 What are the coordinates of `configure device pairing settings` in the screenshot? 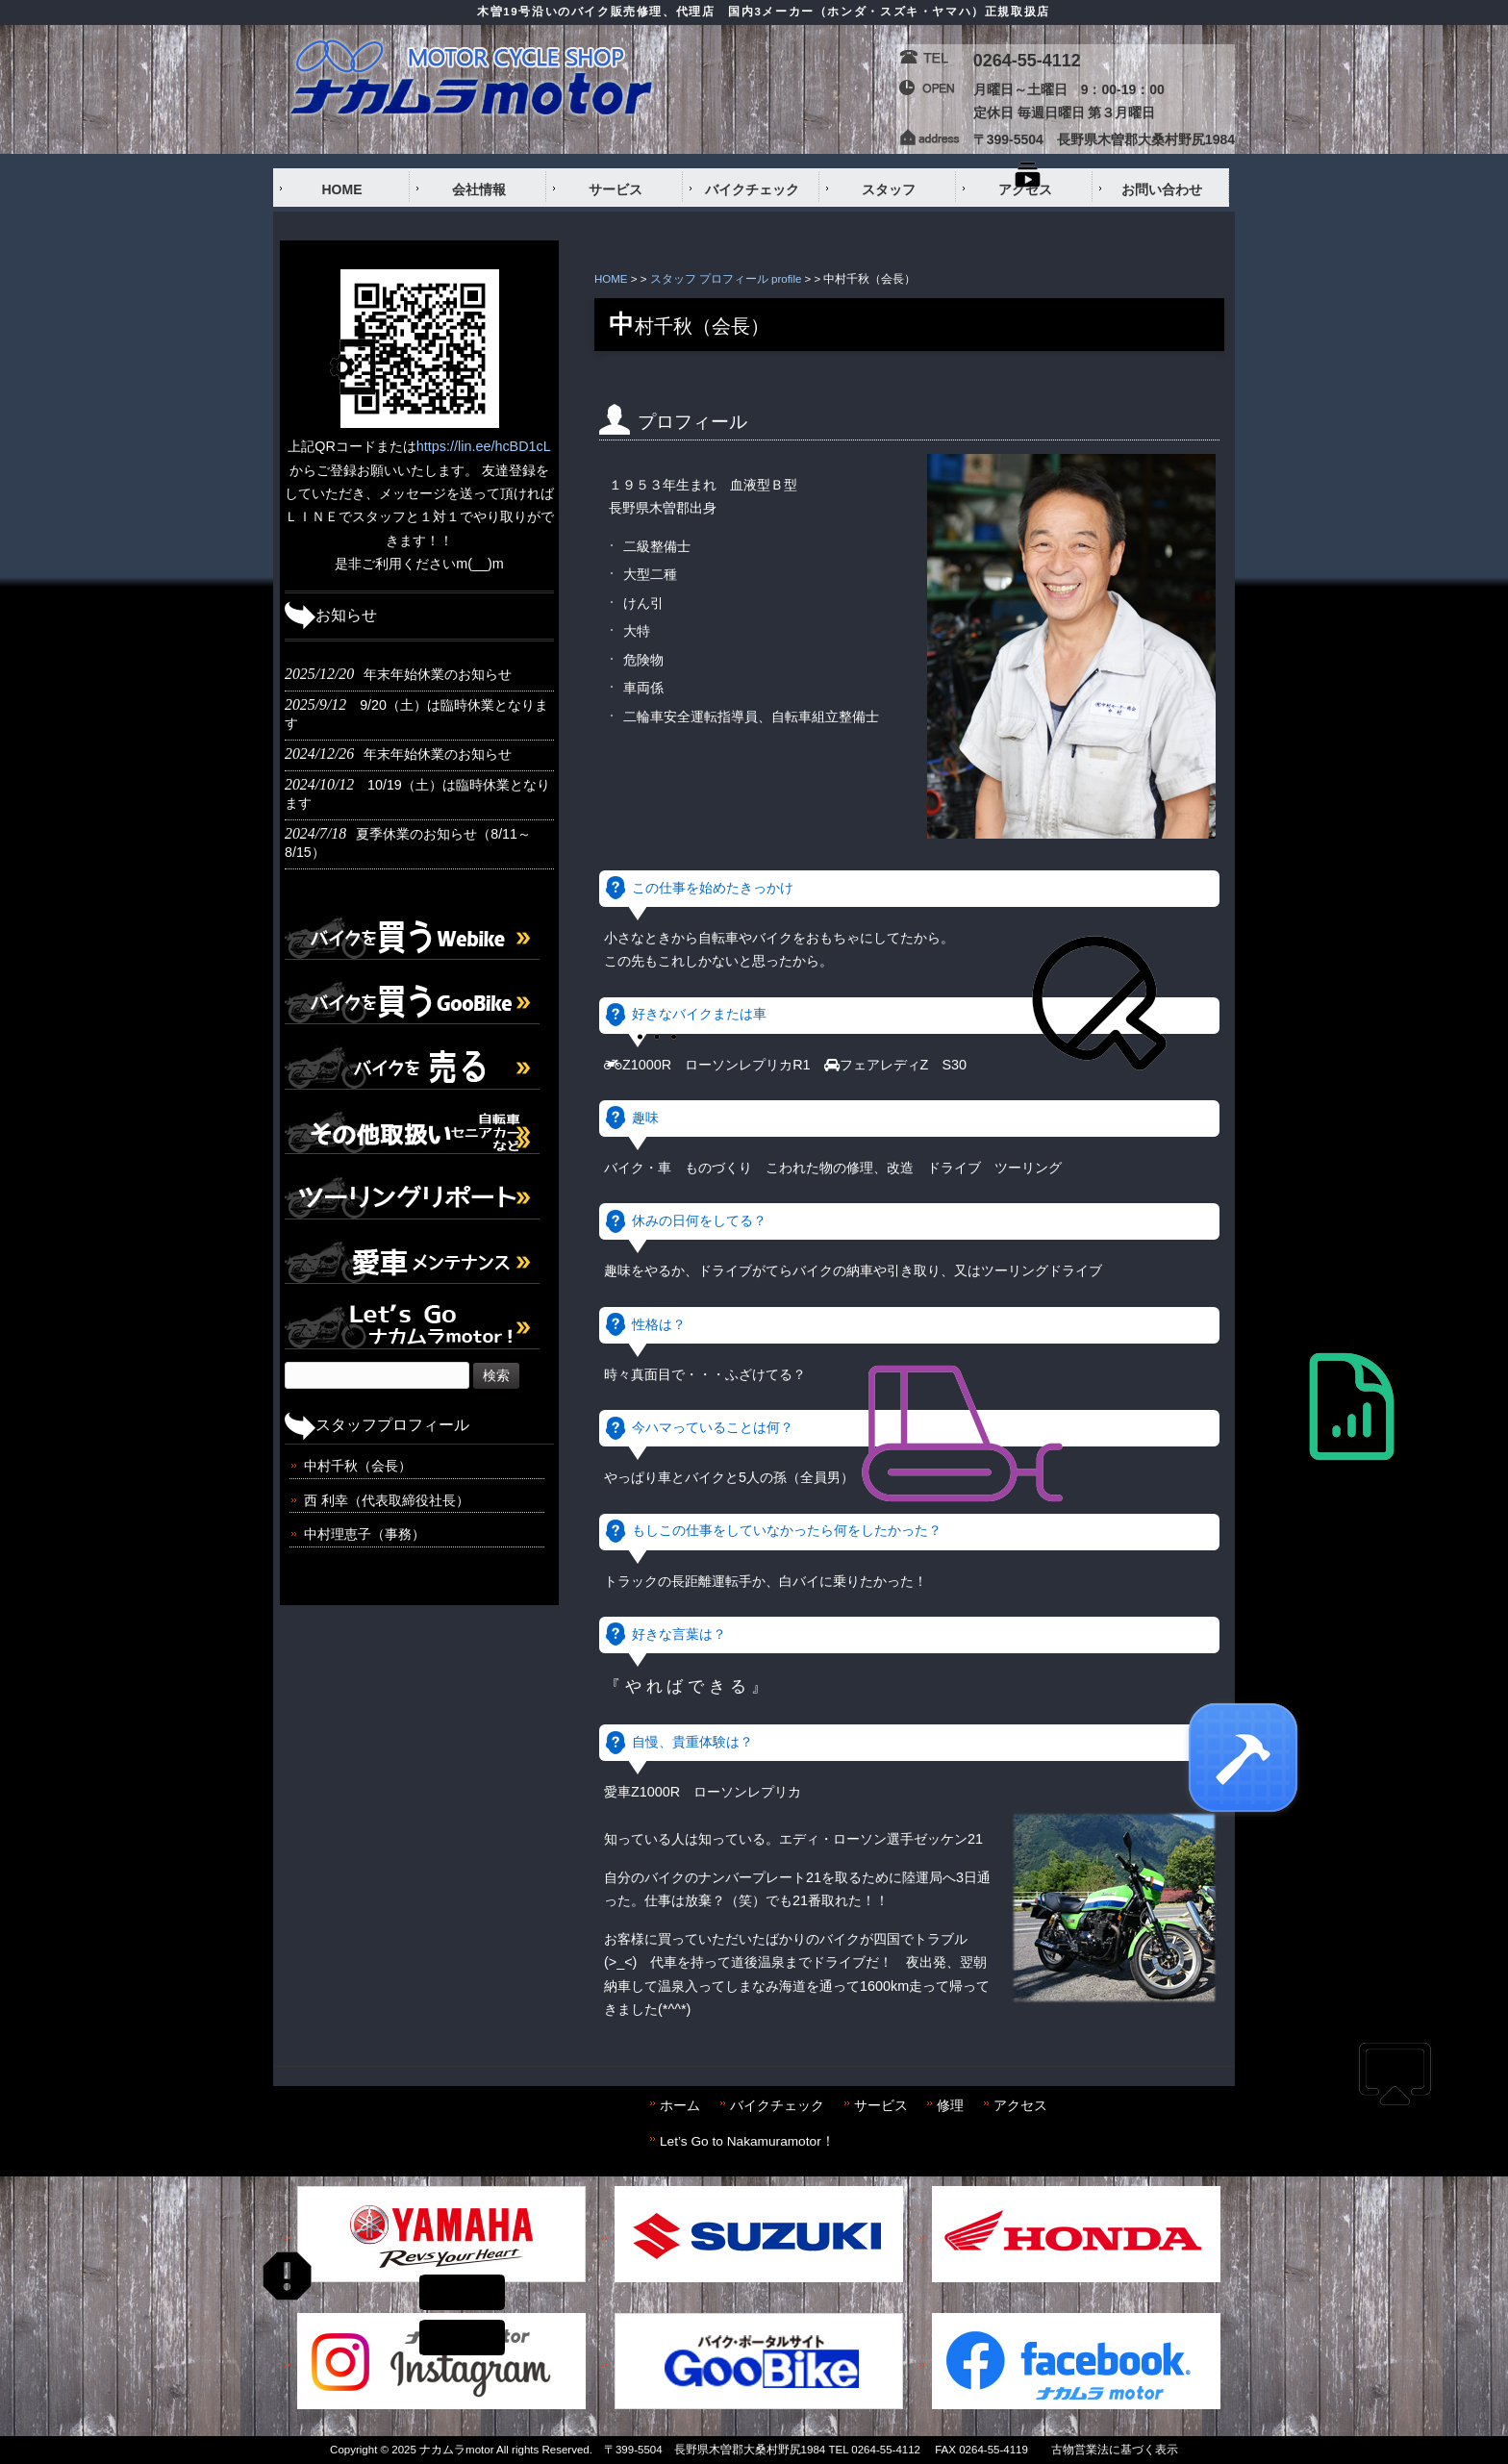 It's located at (352, 366).